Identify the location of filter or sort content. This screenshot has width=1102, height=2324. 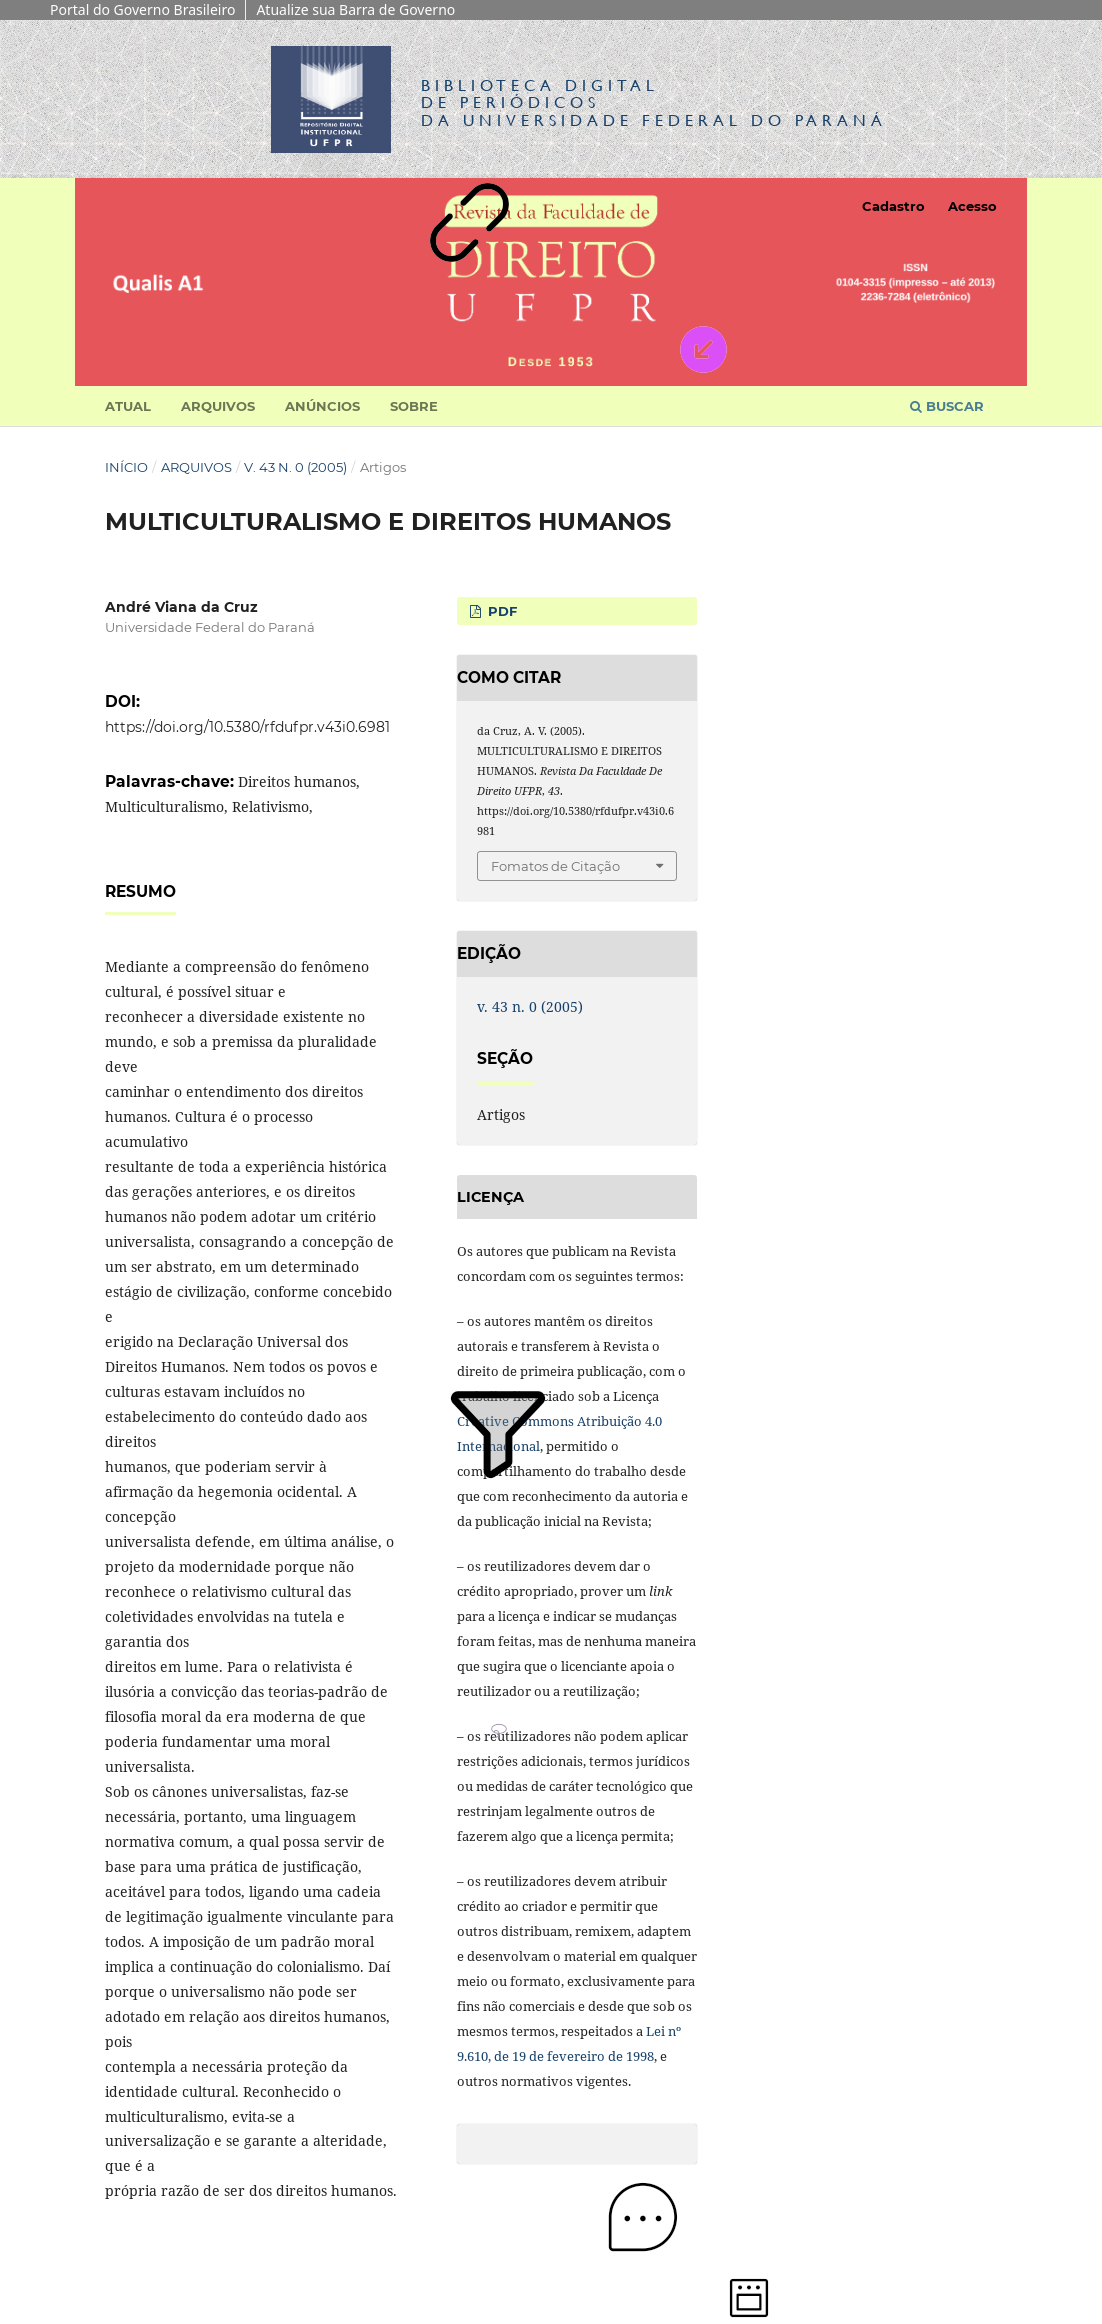
(498, 1431).